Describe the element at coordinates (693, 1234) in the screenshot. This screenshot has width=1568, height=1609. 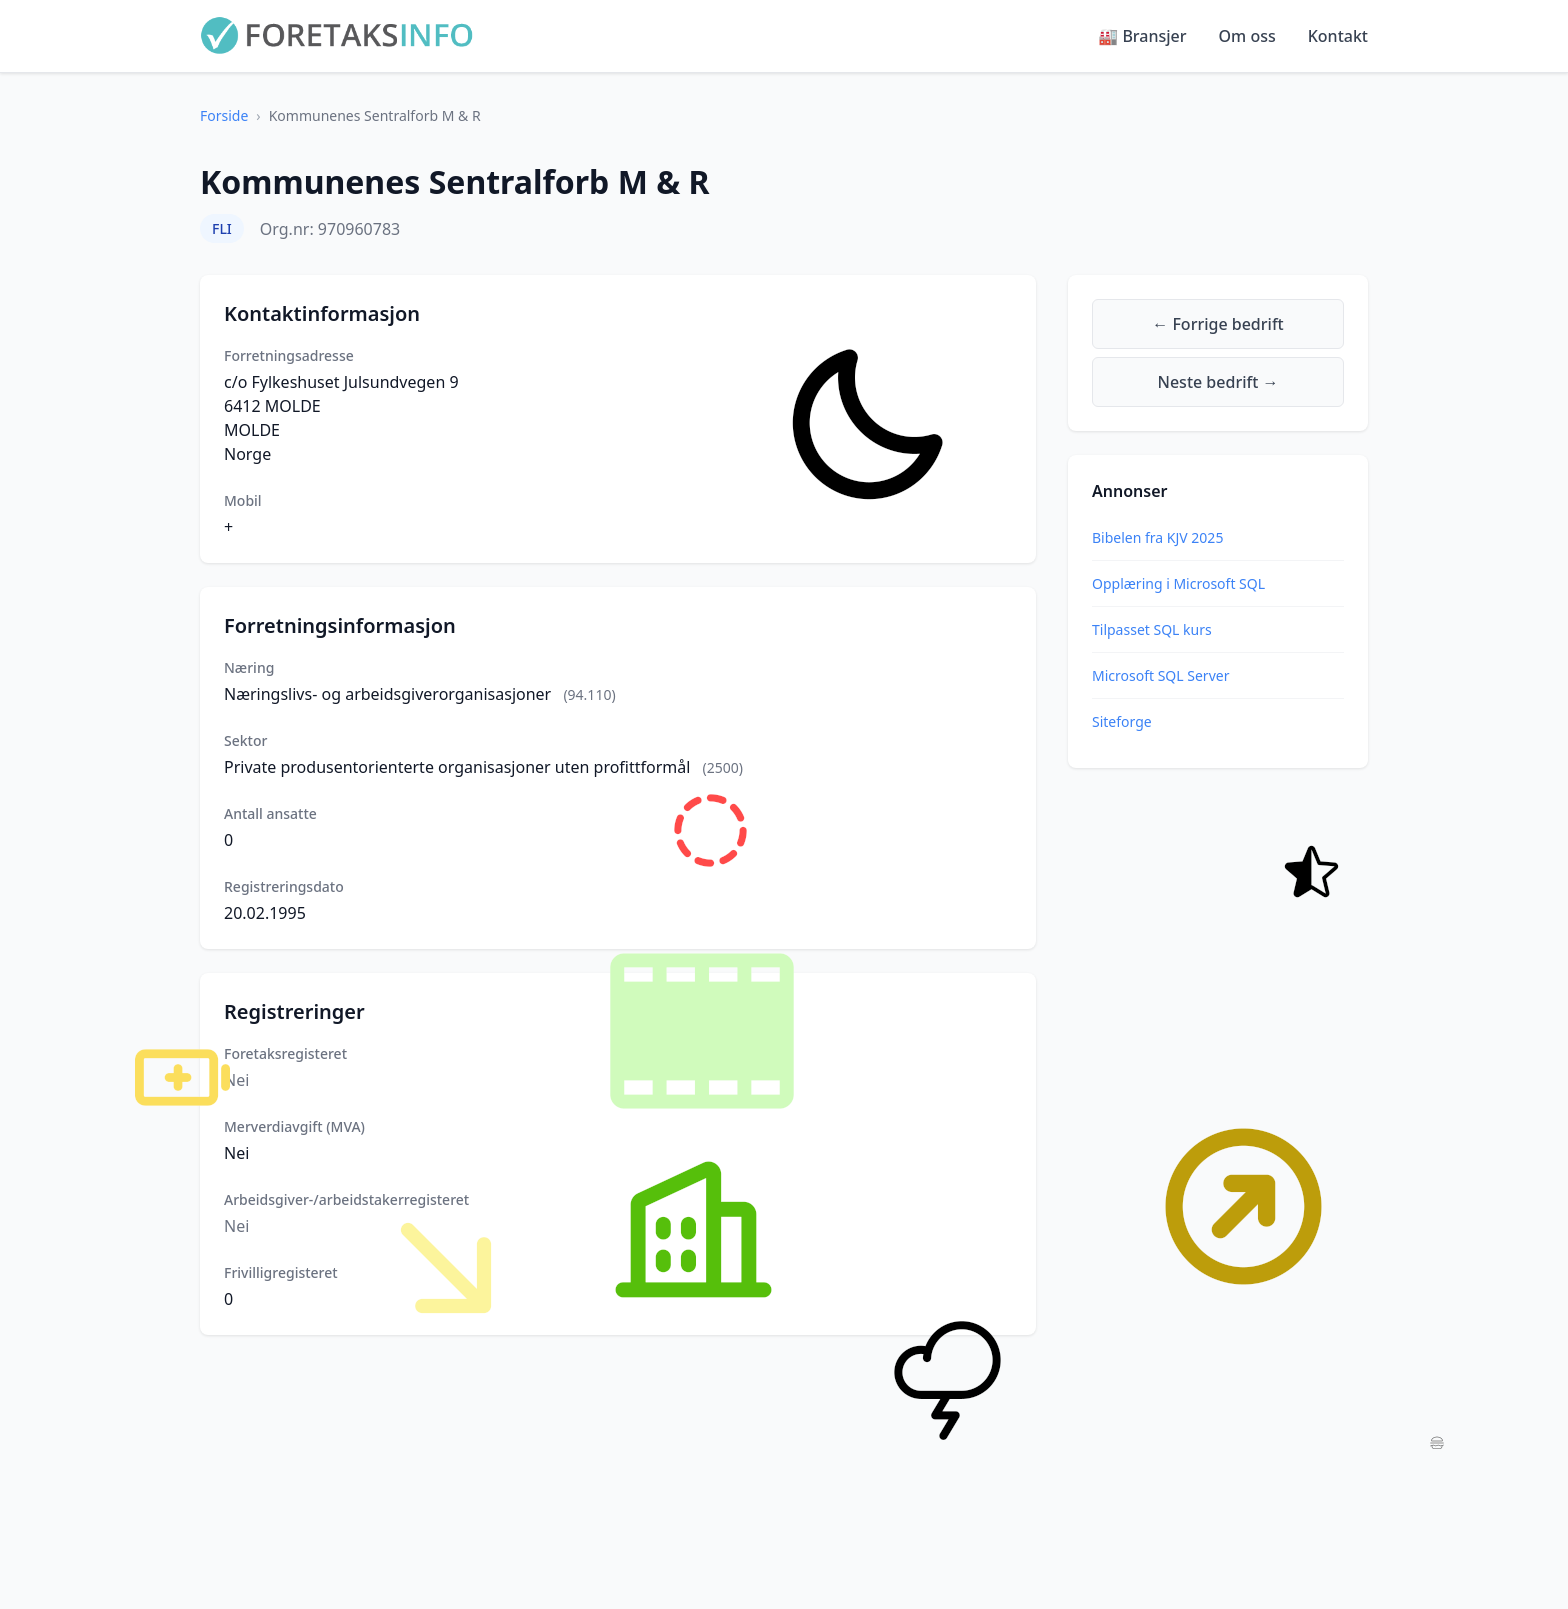
I see `view nearby buildings or offices` at that location.